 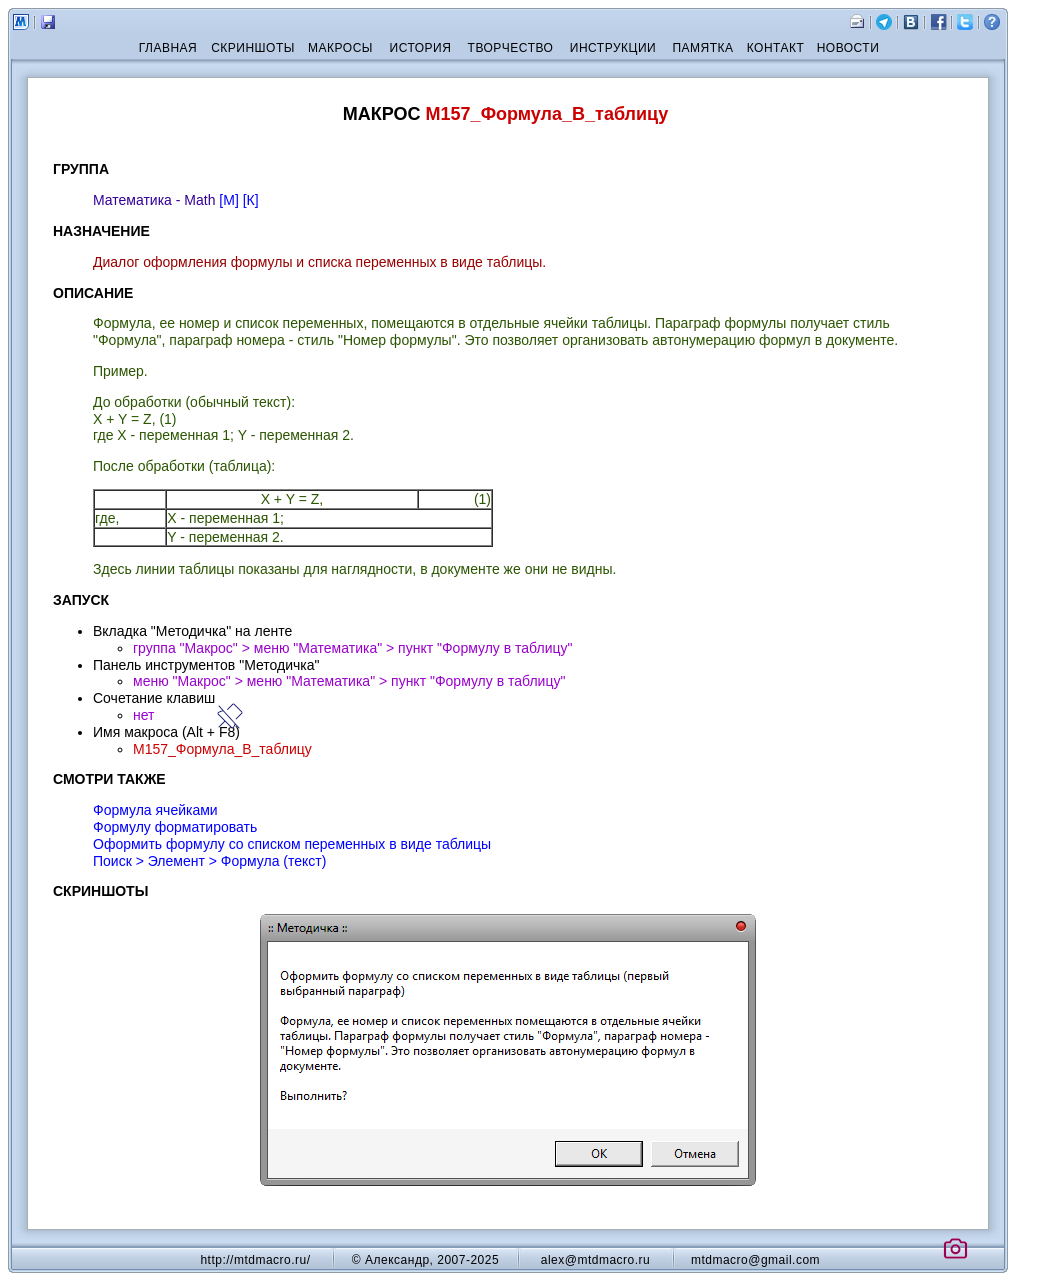 I want to click on unpin an item from its current location, so click(x=229, y=717).